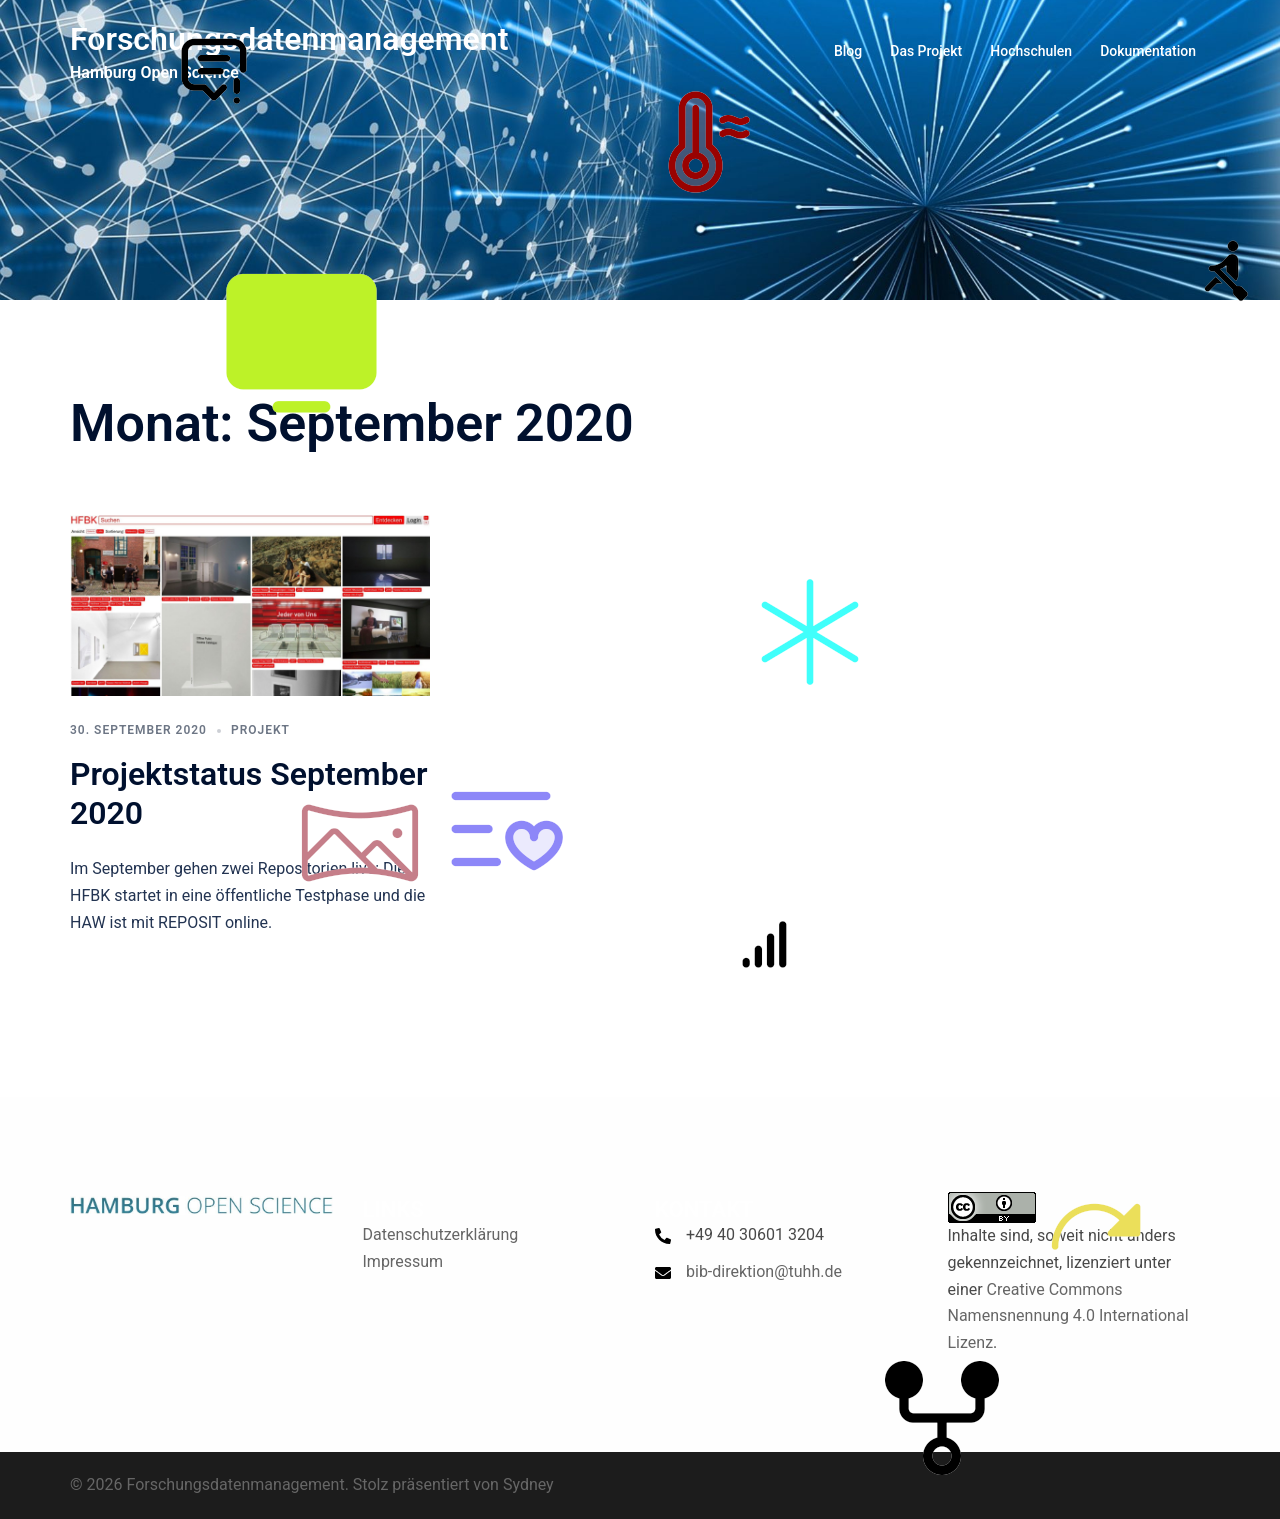  What do you see at coordinates (1094, 1223) in the screenshot?
I see `redo last action` at bounding box center [1094, 1223].